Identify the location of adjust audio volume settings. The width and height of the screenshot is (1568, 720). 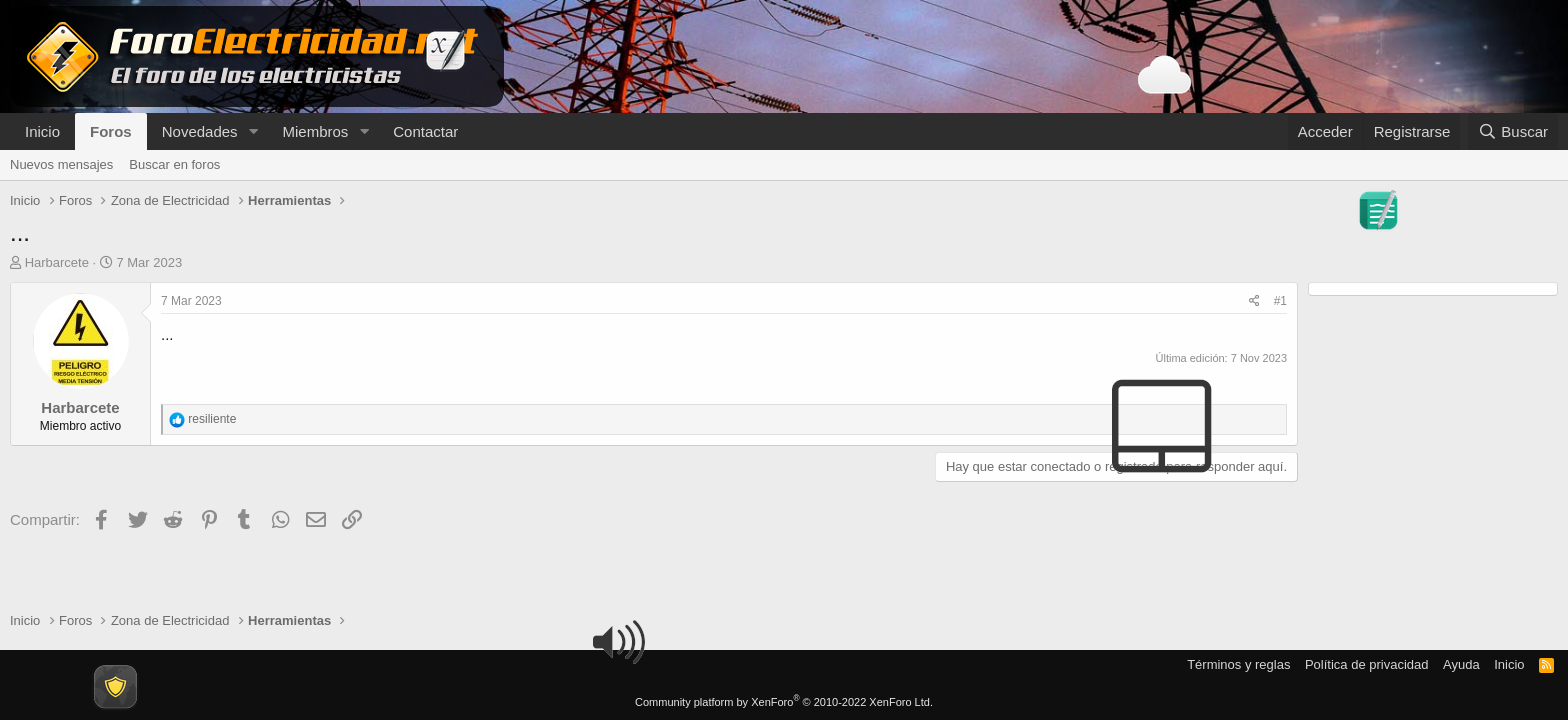
(619, 642).